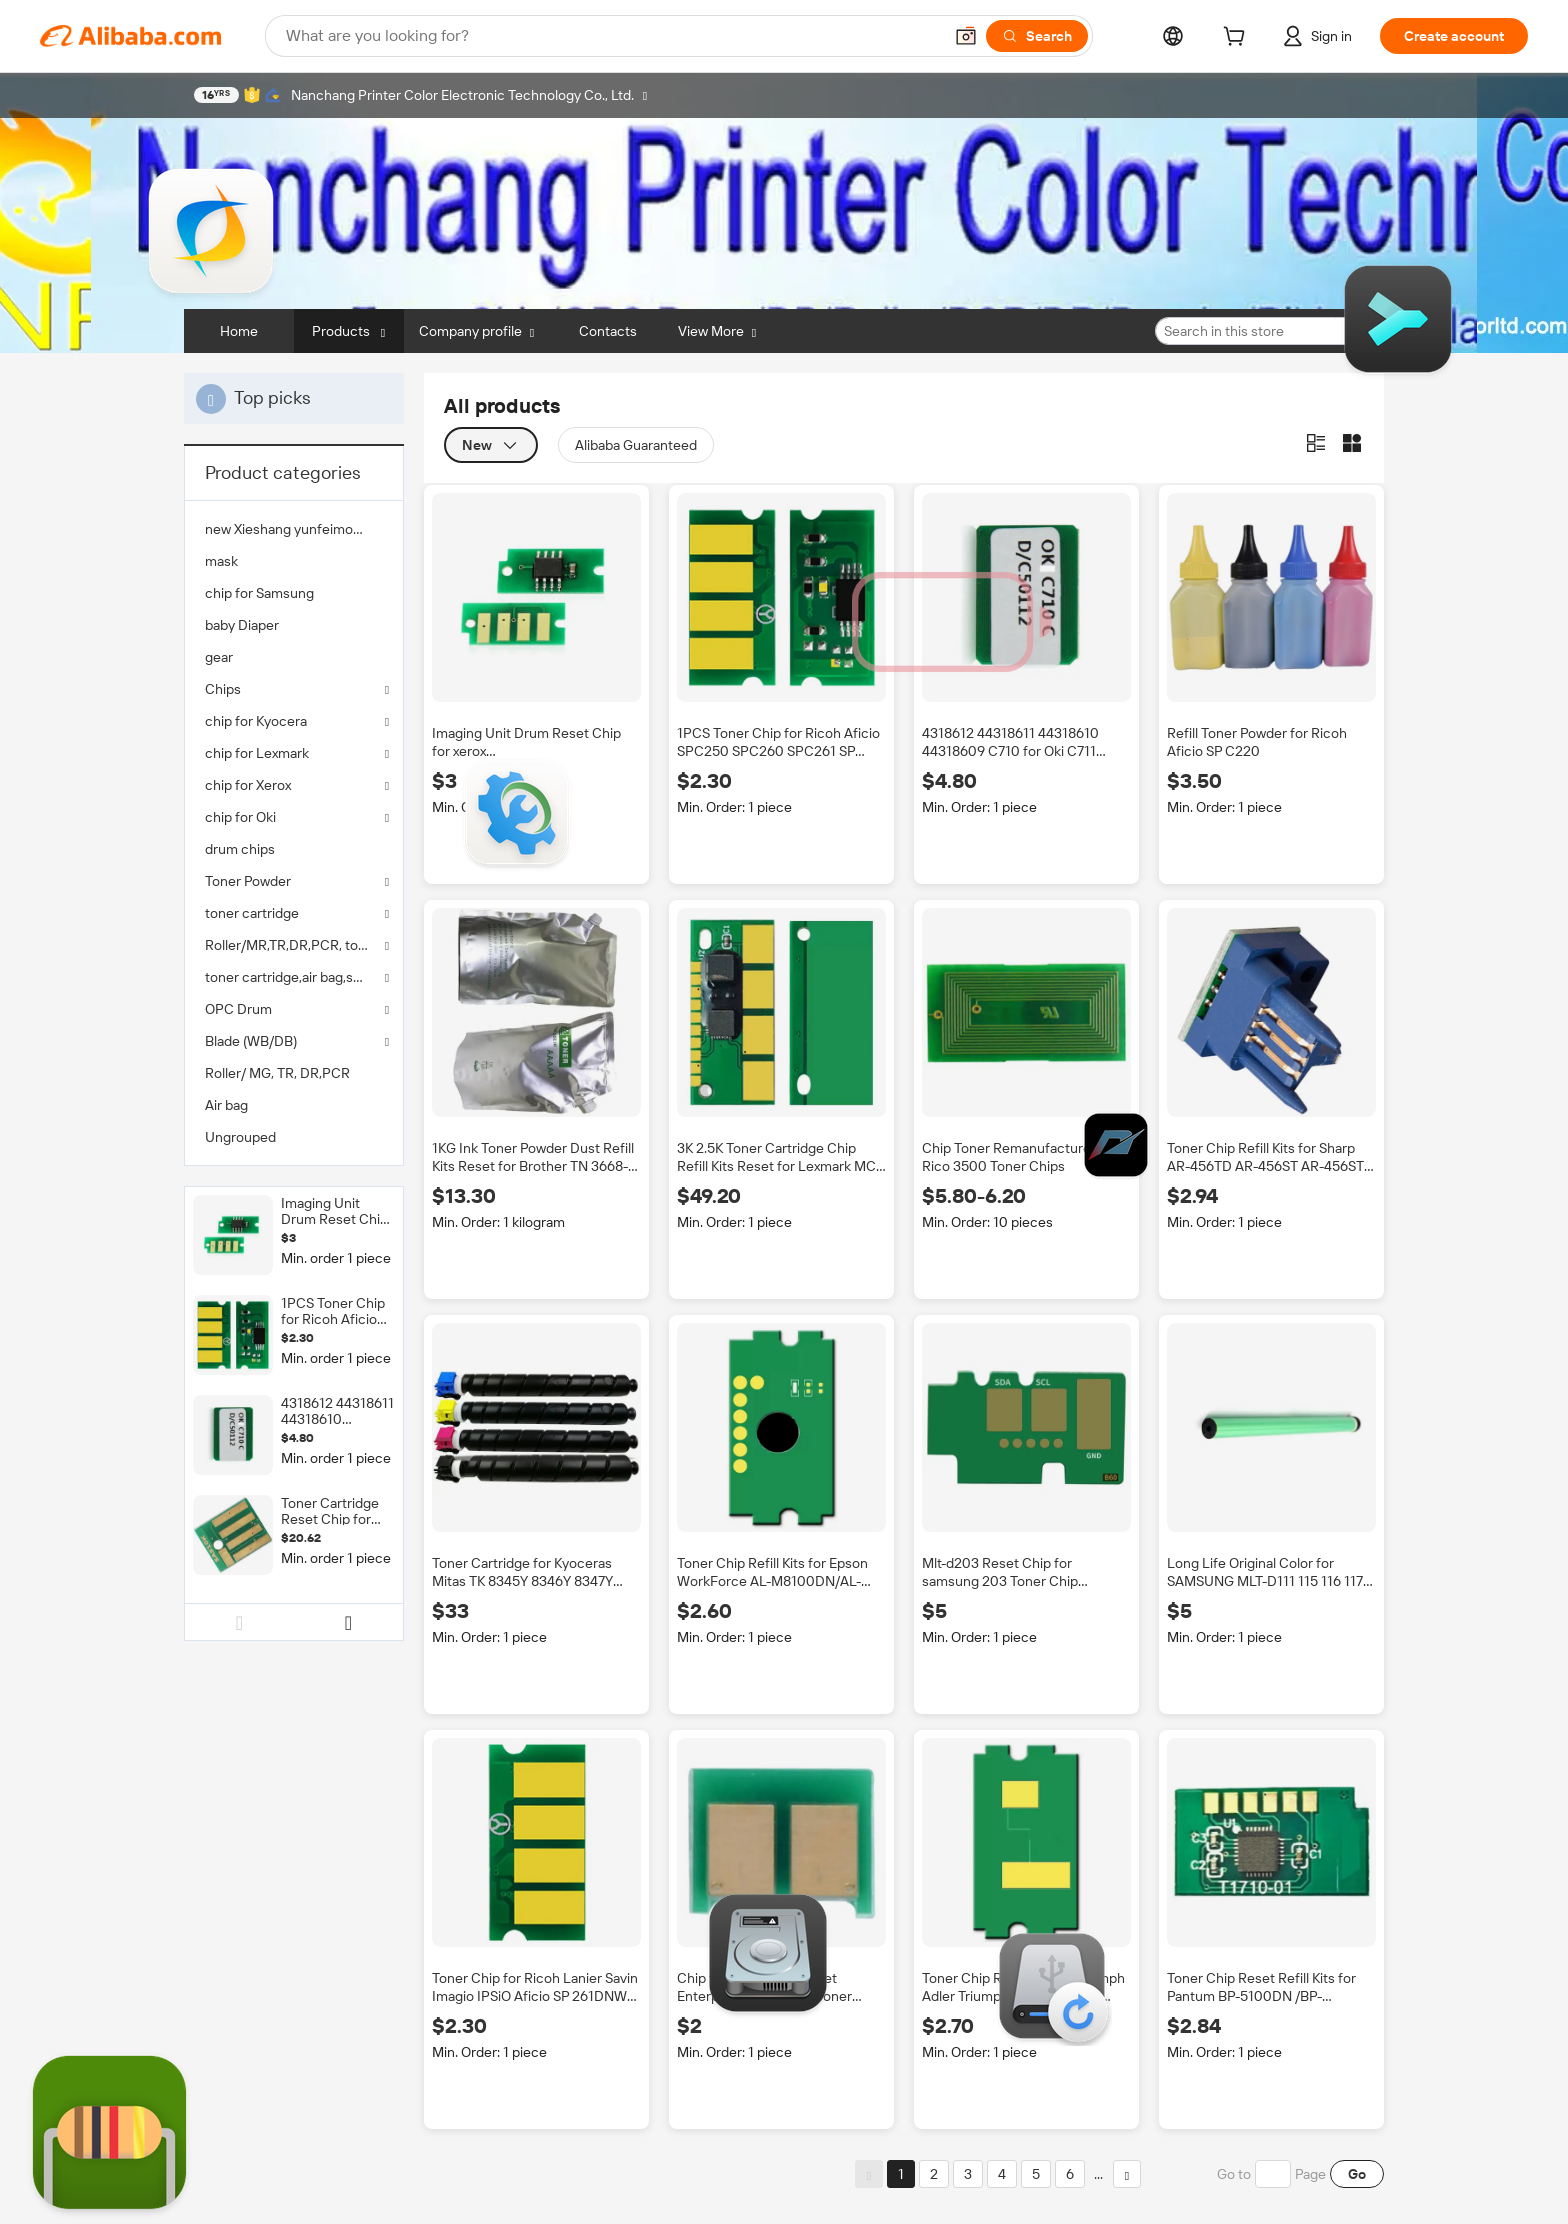 This screenshot has width=1568, height=2224. What do you see at coordinates (952, 622) in the screenshot?
I see `indicates battery is completely empty` at bounding box center [952, 622].